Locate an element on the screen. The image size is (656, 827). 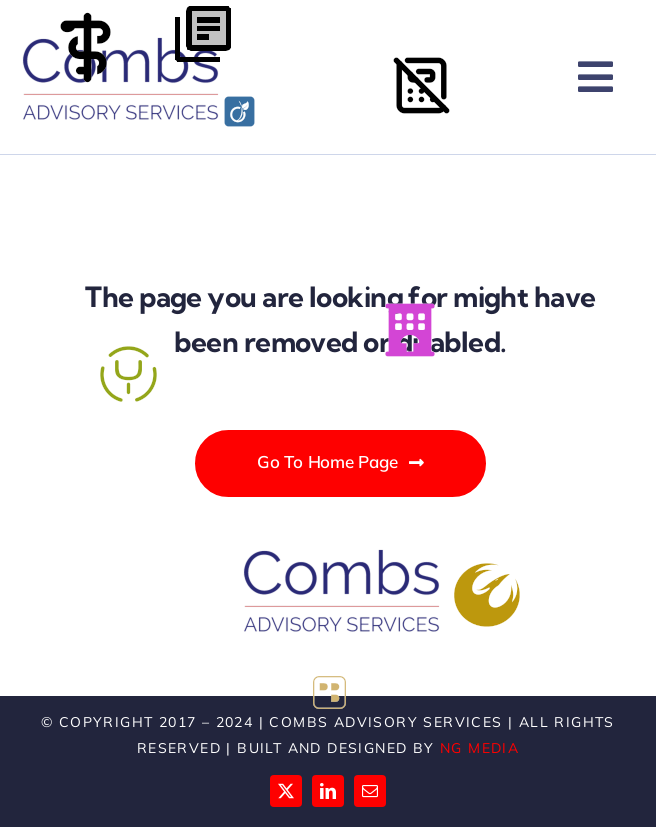
access your library or reading list is located at coordinates (203, 34).